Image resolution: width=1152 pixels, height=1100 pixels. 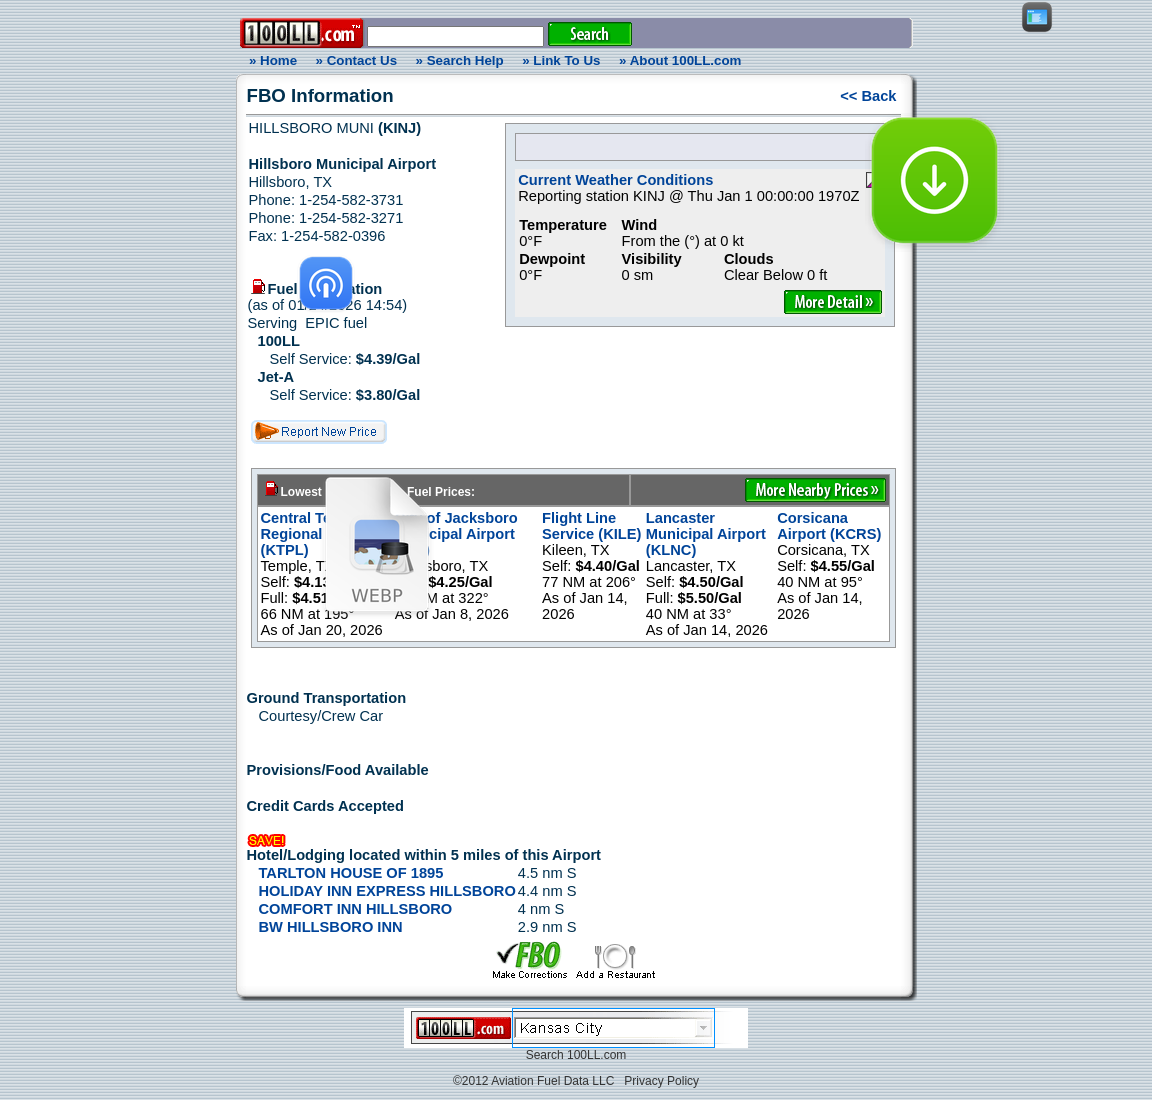 I want to click on access download settings or preferences, so click(x=934, y=182).